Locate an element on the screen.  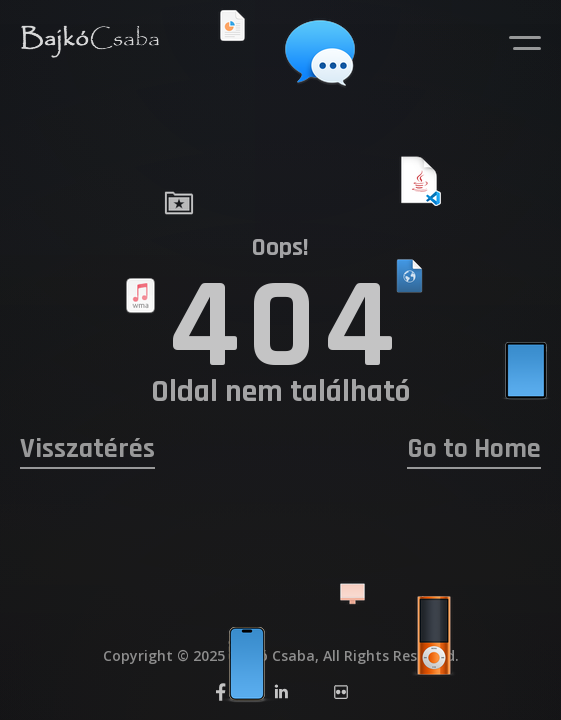
open a presentation file is located at coordinates (232, 25).